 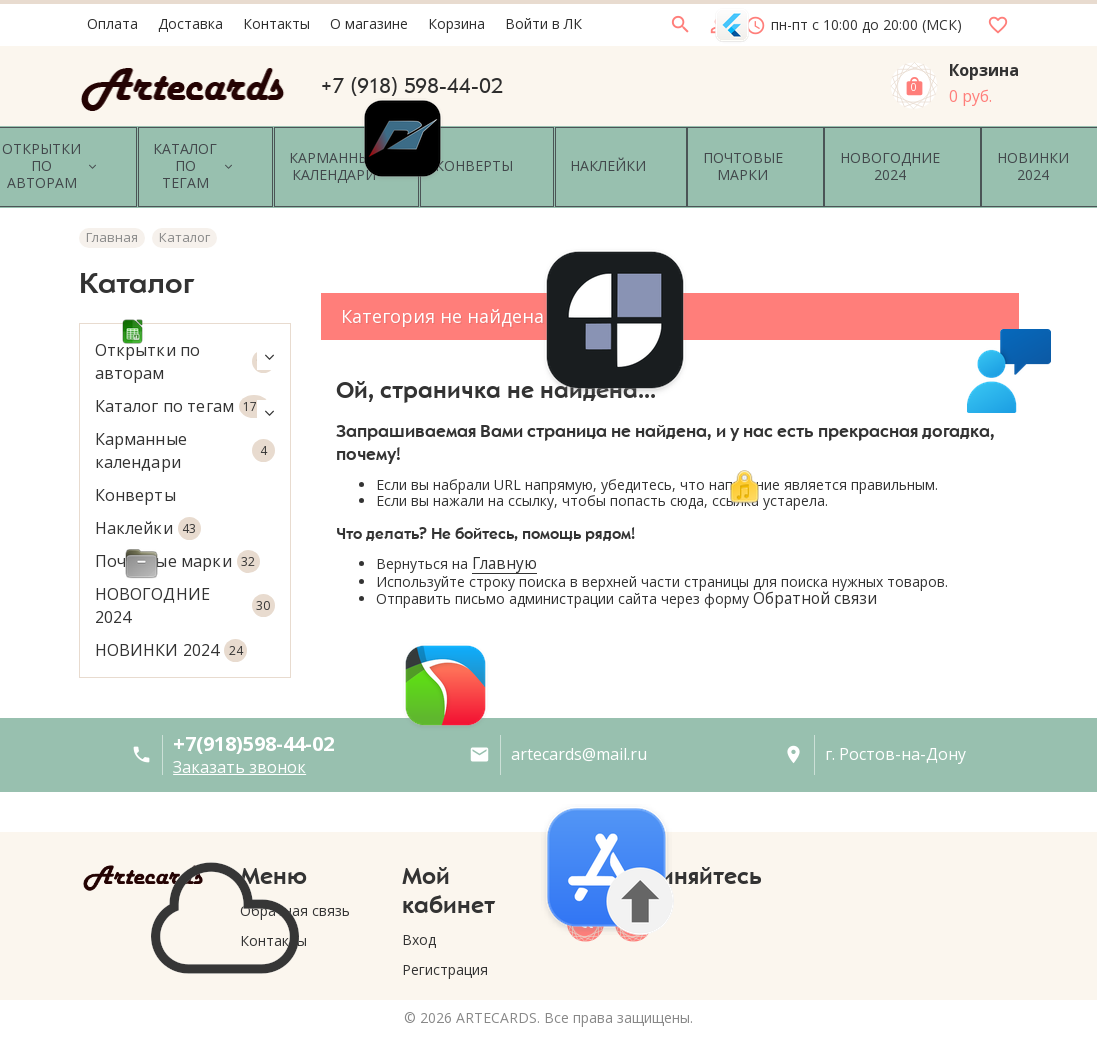 I want to click on open the Flutter development application, so click(x=732, y=25).